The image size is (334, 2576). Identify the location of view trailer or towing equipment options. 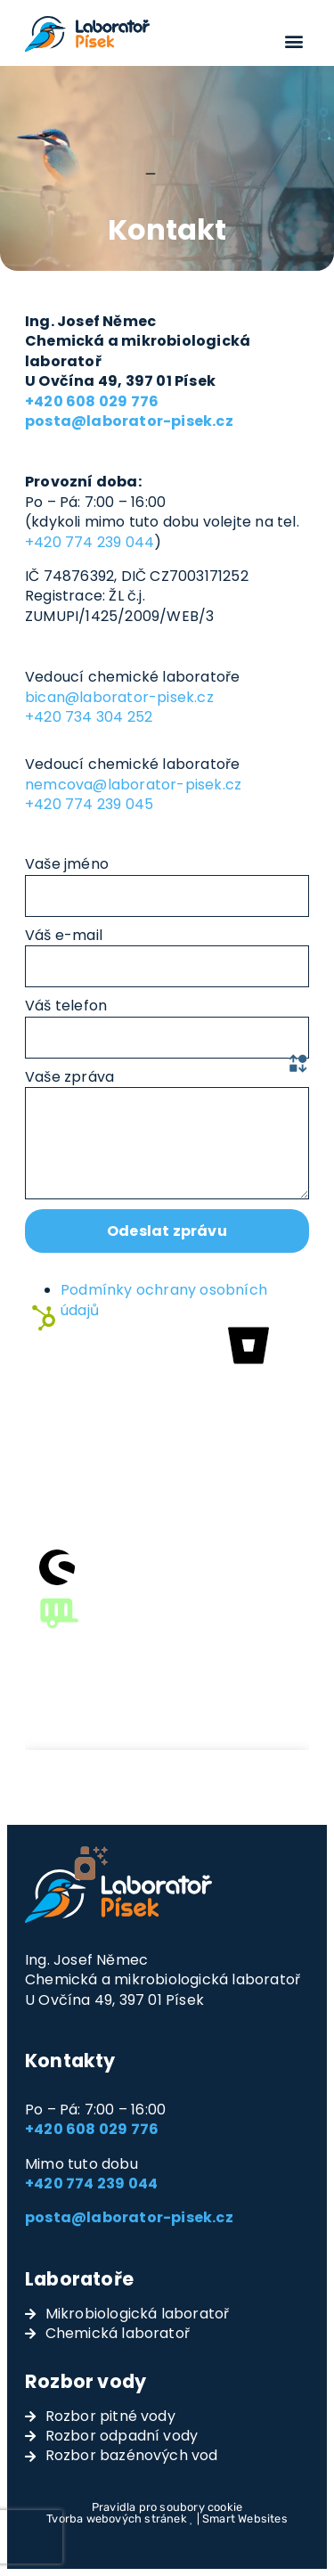
(58, 1612).